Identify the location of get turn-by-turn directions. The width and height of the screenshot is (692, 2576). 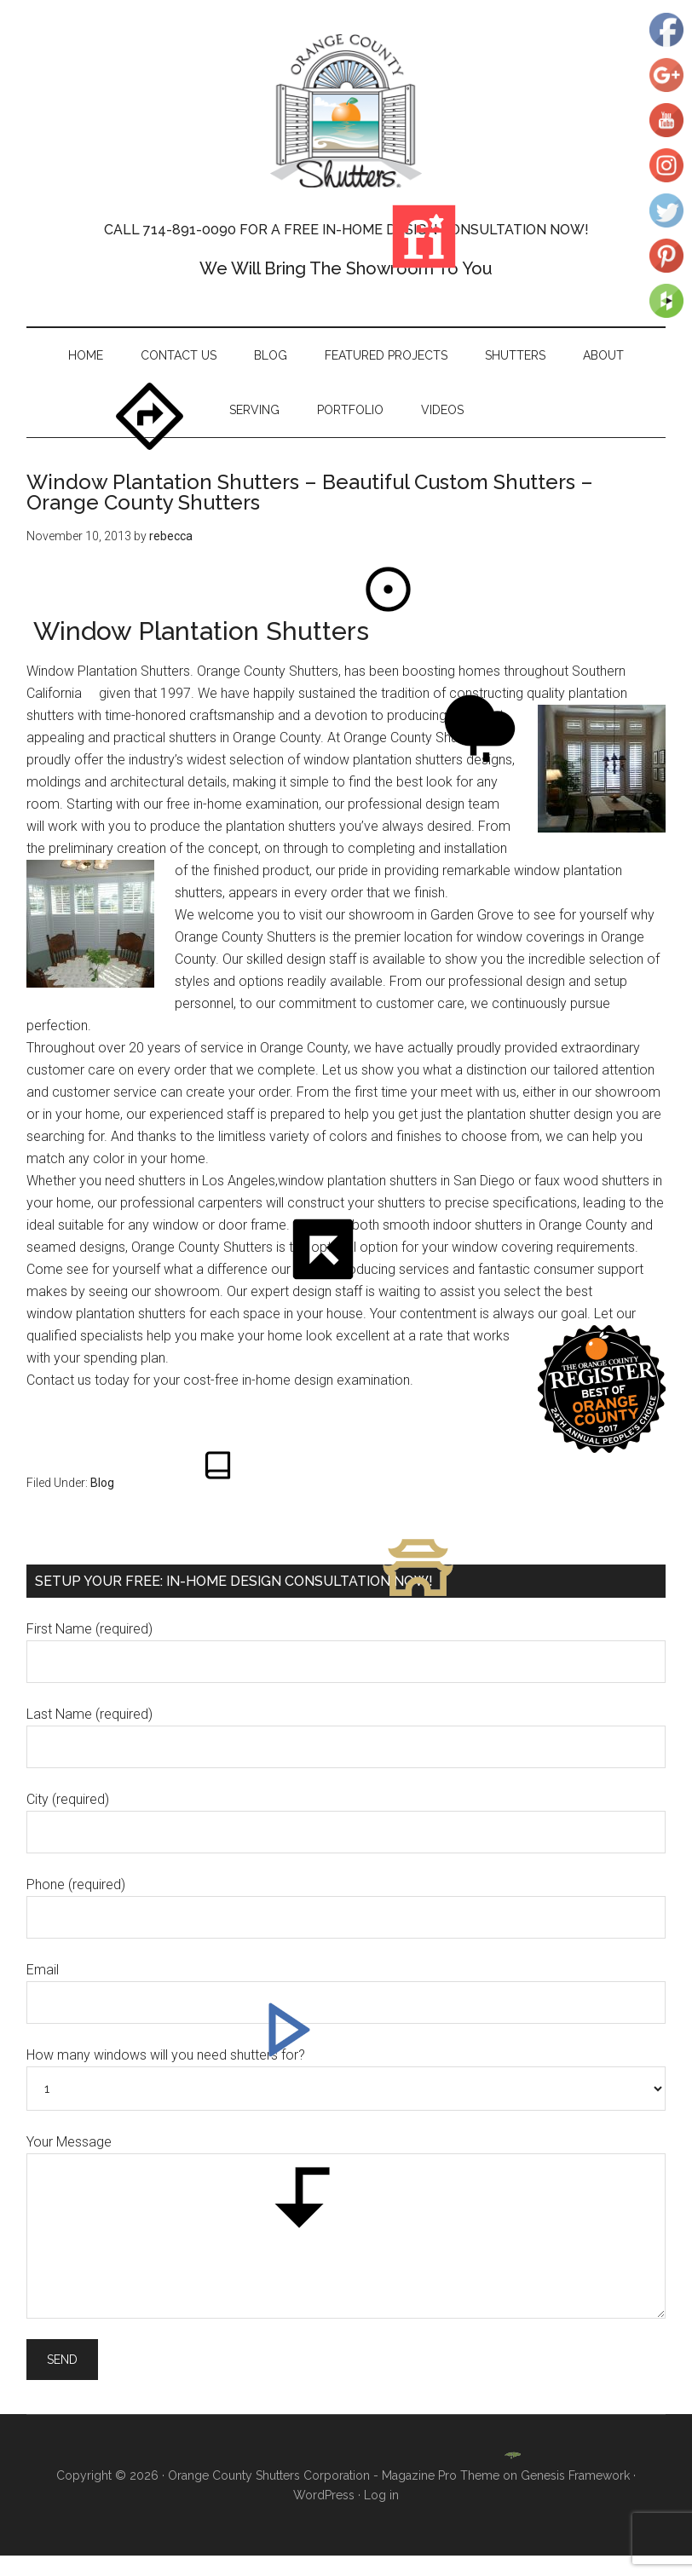
(149, 416).